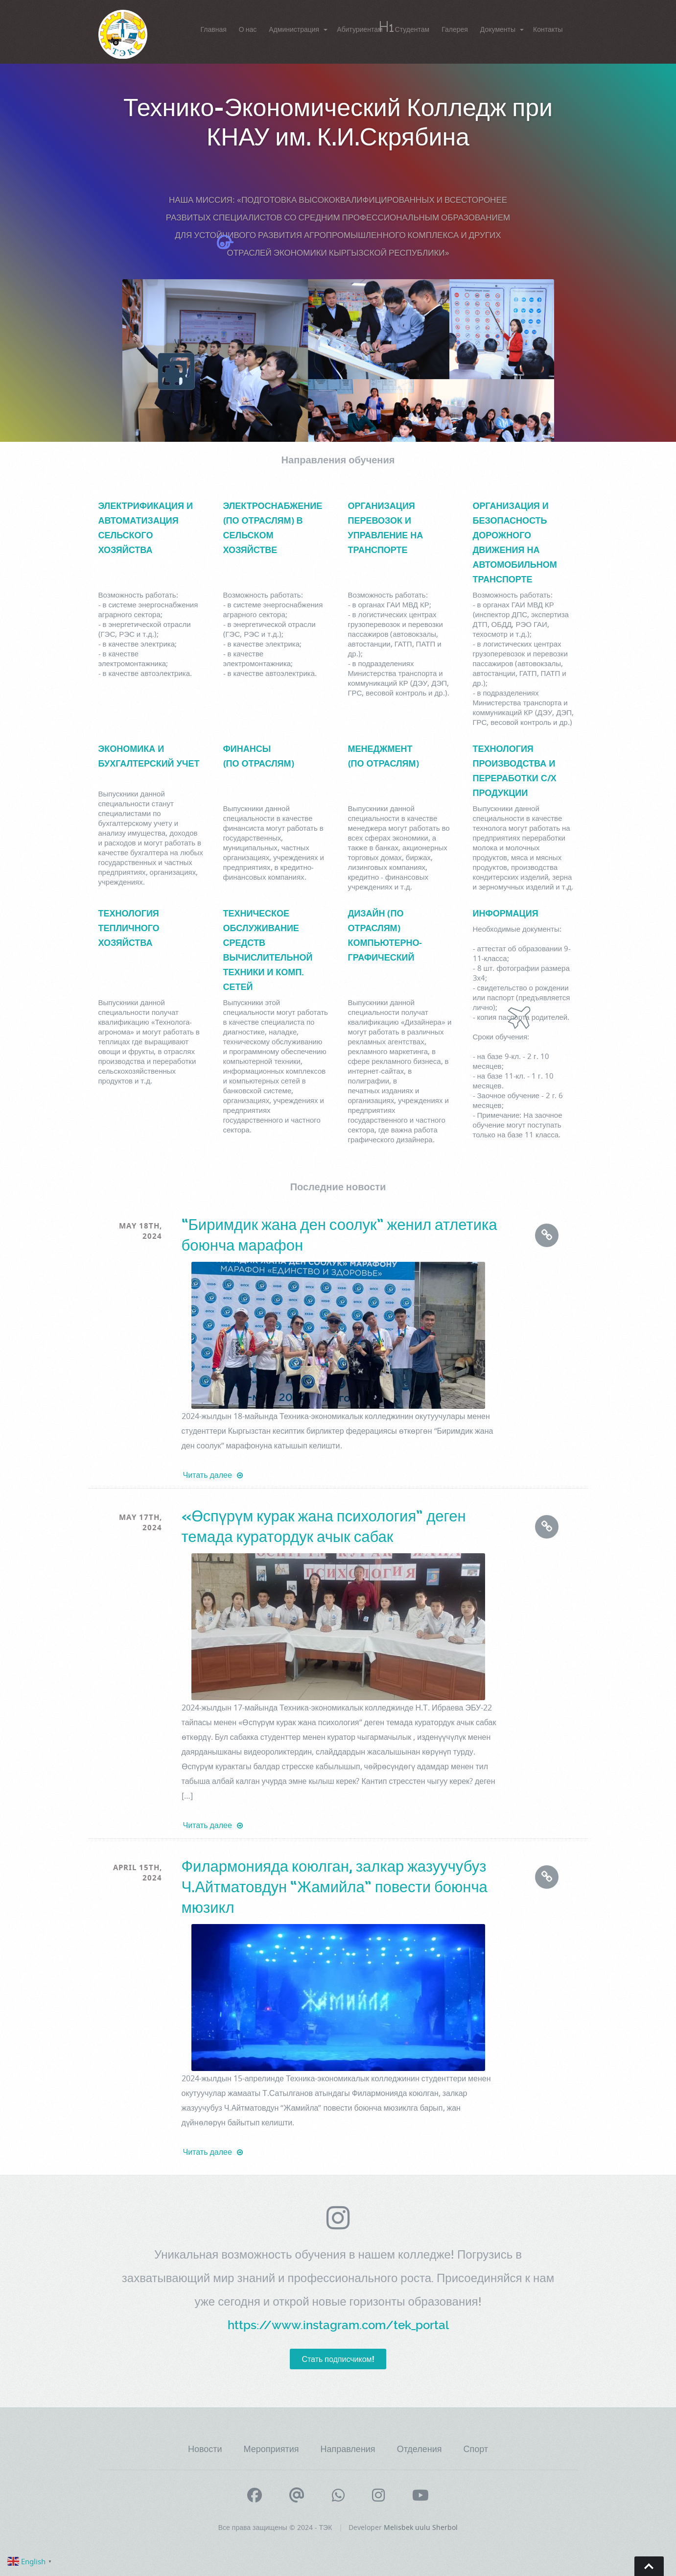  Describe the element at coordinates (387, 26) in the screenshot. I see `format text as heading level 1` at that location.